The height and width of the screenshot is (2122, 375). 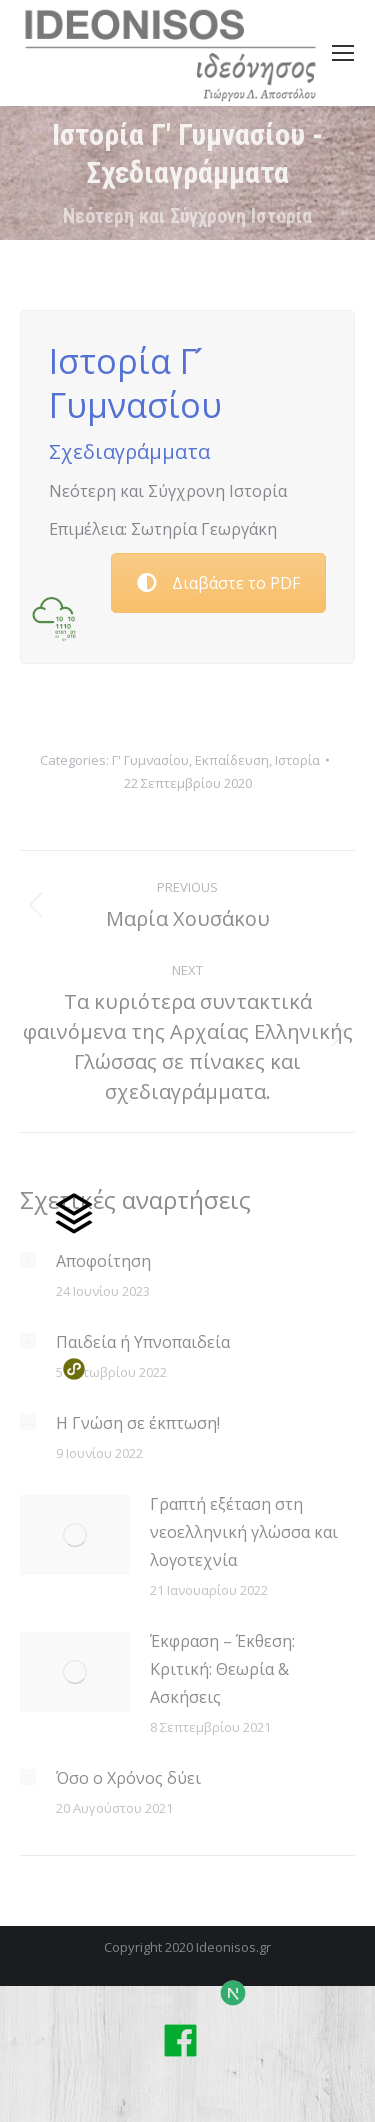 What do you see at coordinates (54, 619) in the screenshot?
I see `visit tryhackme cybersecurity learning platform` at bounding box center [54, 619].